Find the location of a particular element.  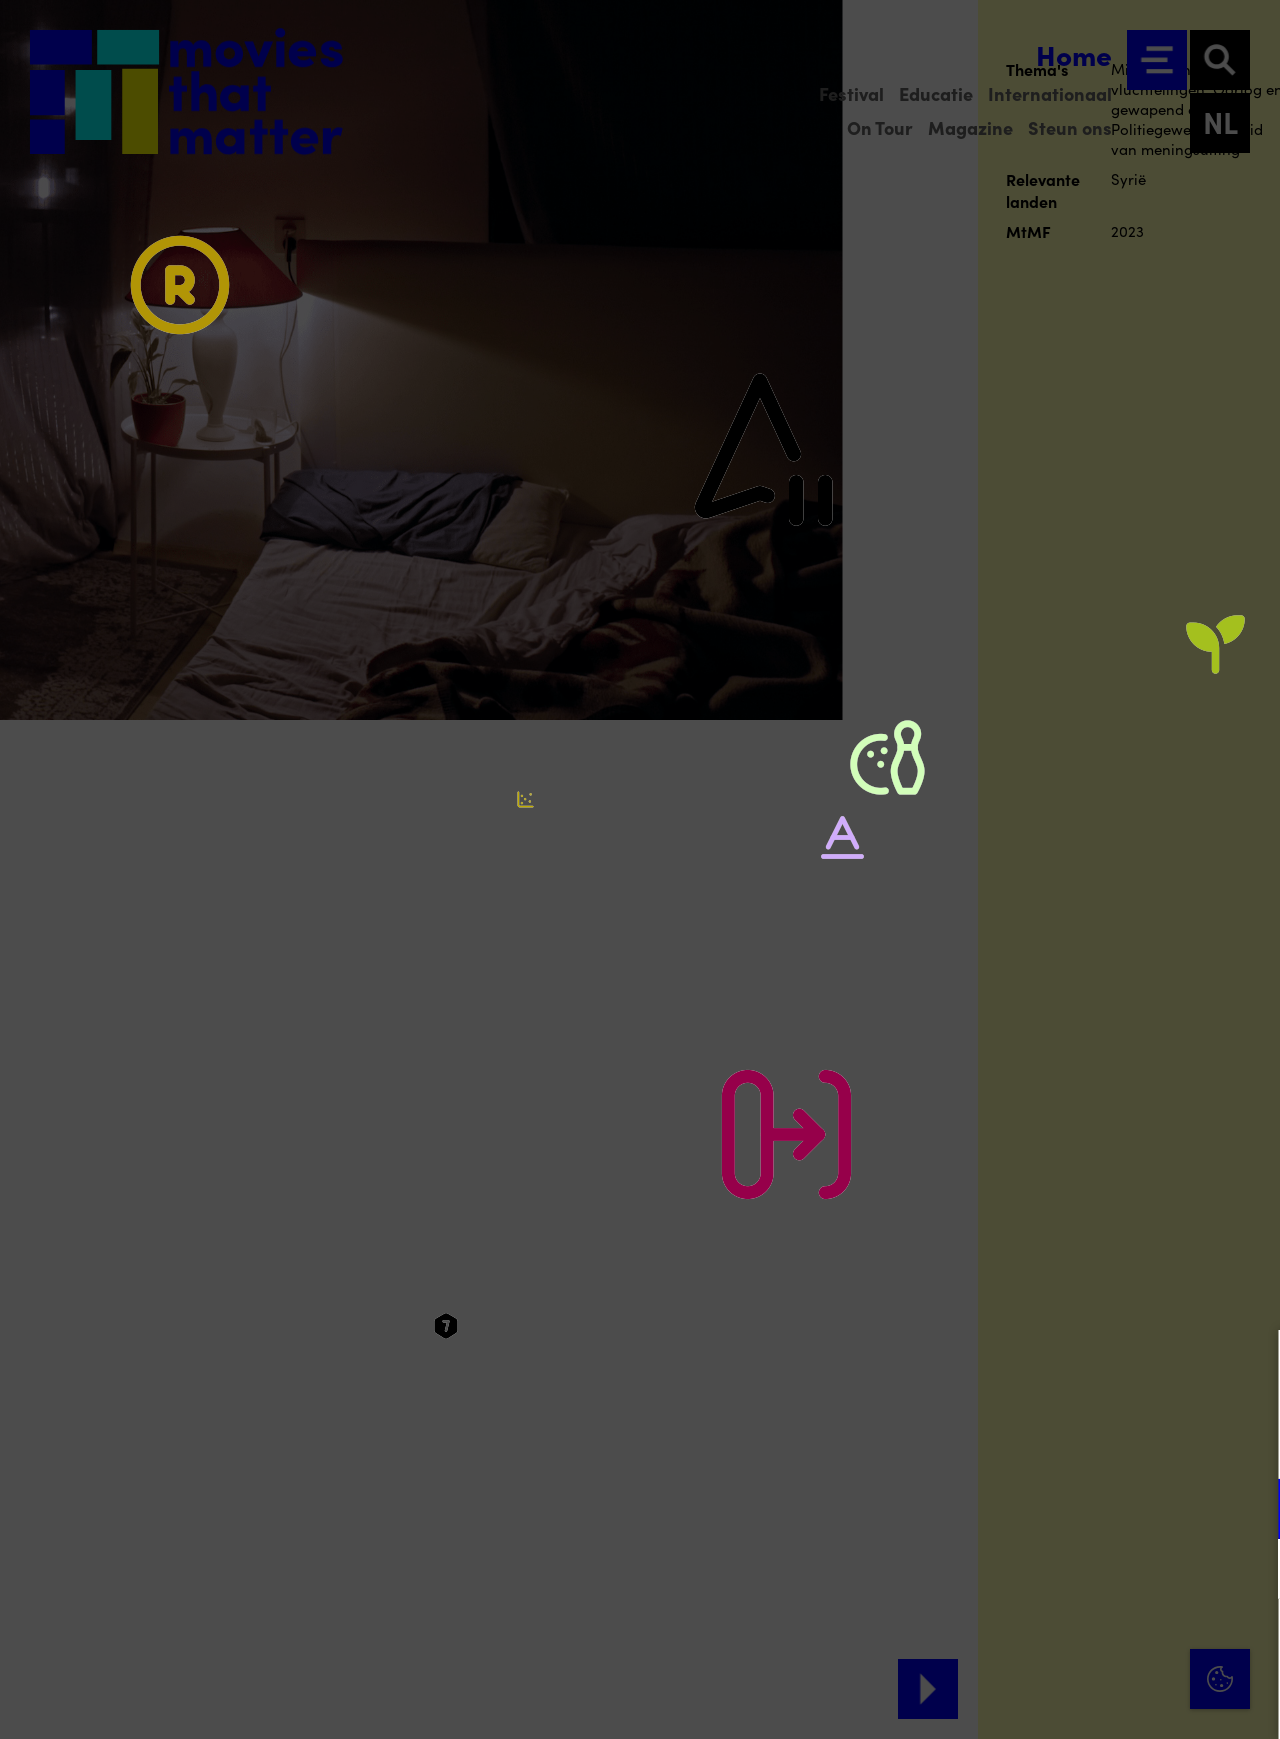

set text baseline alignment is located at coordinates (842, 837).